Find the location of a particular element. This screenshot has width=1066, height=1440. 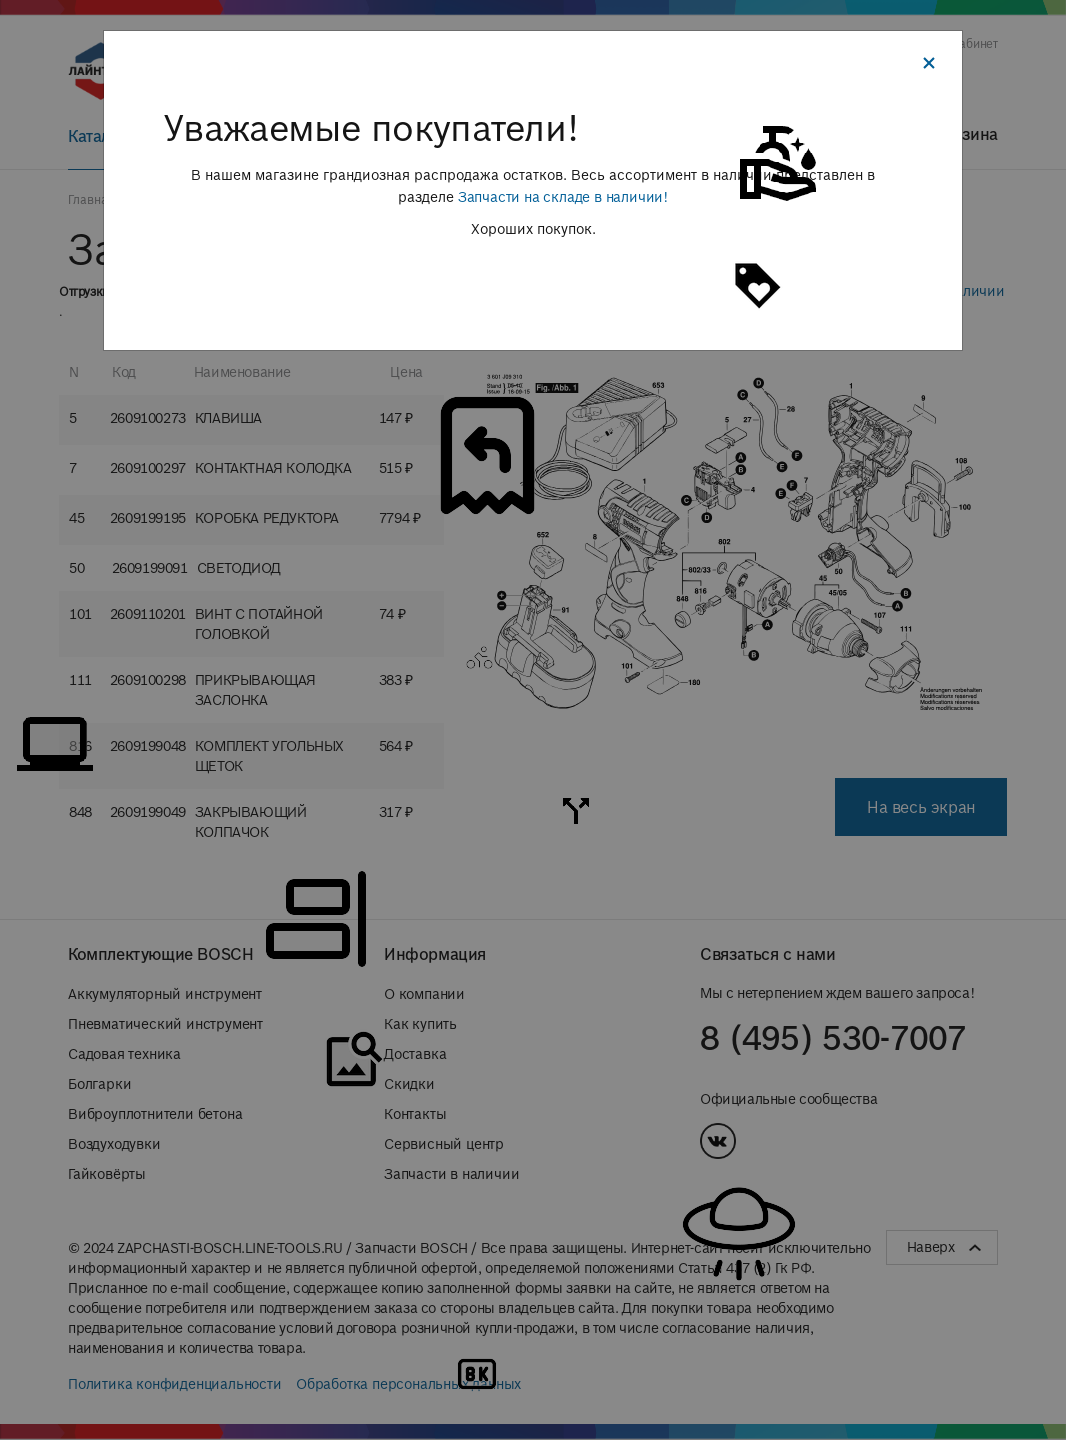

access sci-fi or space-themed content is located at coordinates (739, 1232).